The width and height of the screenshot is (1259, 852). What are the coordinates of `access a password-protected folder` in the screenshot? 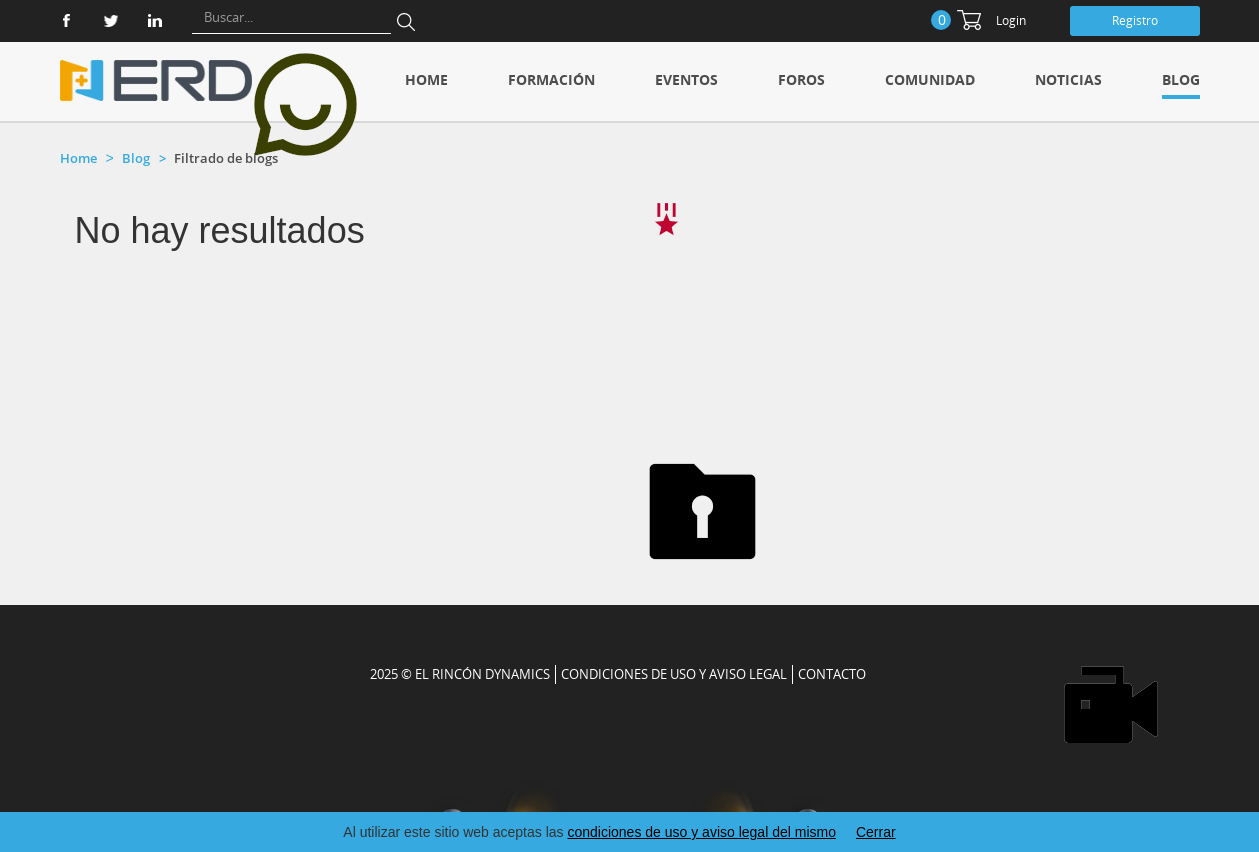 It's located at (702, 511).